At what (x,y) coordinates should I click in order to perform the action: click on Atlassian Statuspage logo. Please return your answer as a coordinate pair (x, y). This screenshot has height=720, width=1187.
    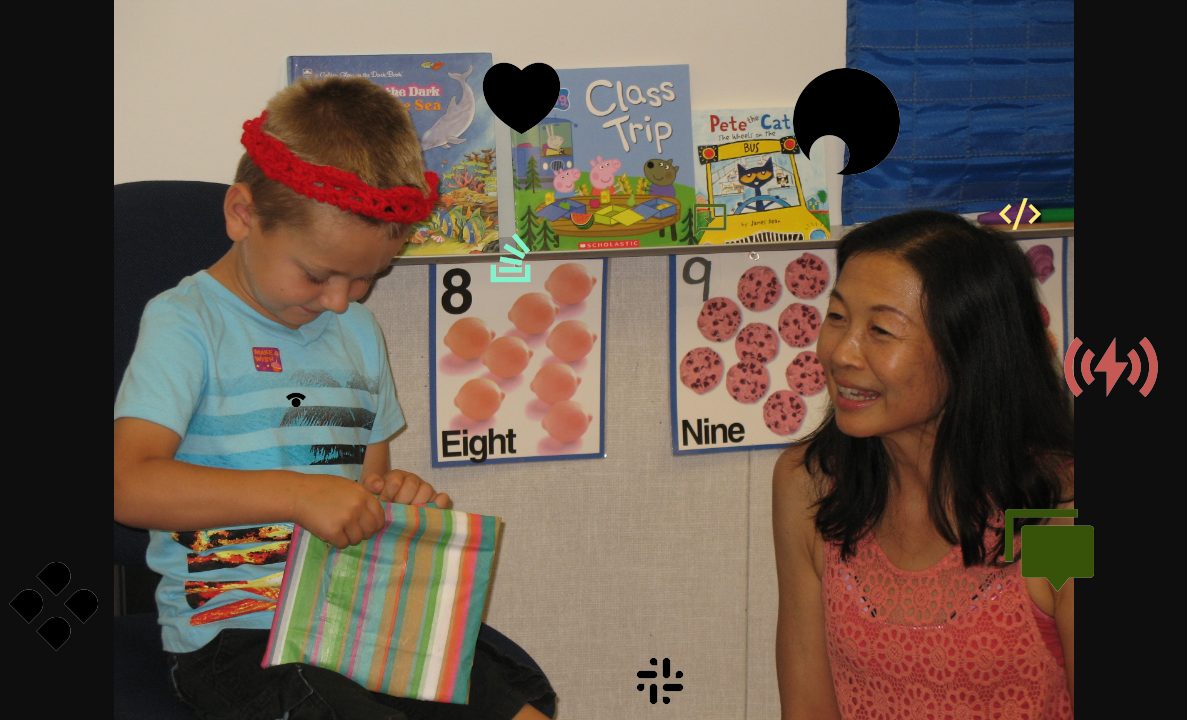
    Looking at the image, I should click on (296, 400).